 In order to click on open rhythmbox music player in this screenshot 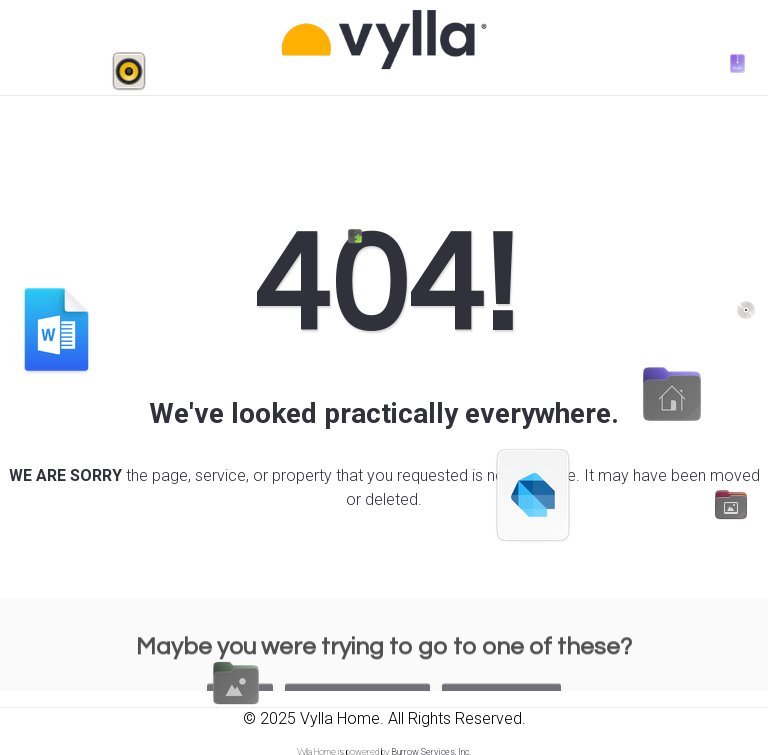, I will do `click(129, 71)`.